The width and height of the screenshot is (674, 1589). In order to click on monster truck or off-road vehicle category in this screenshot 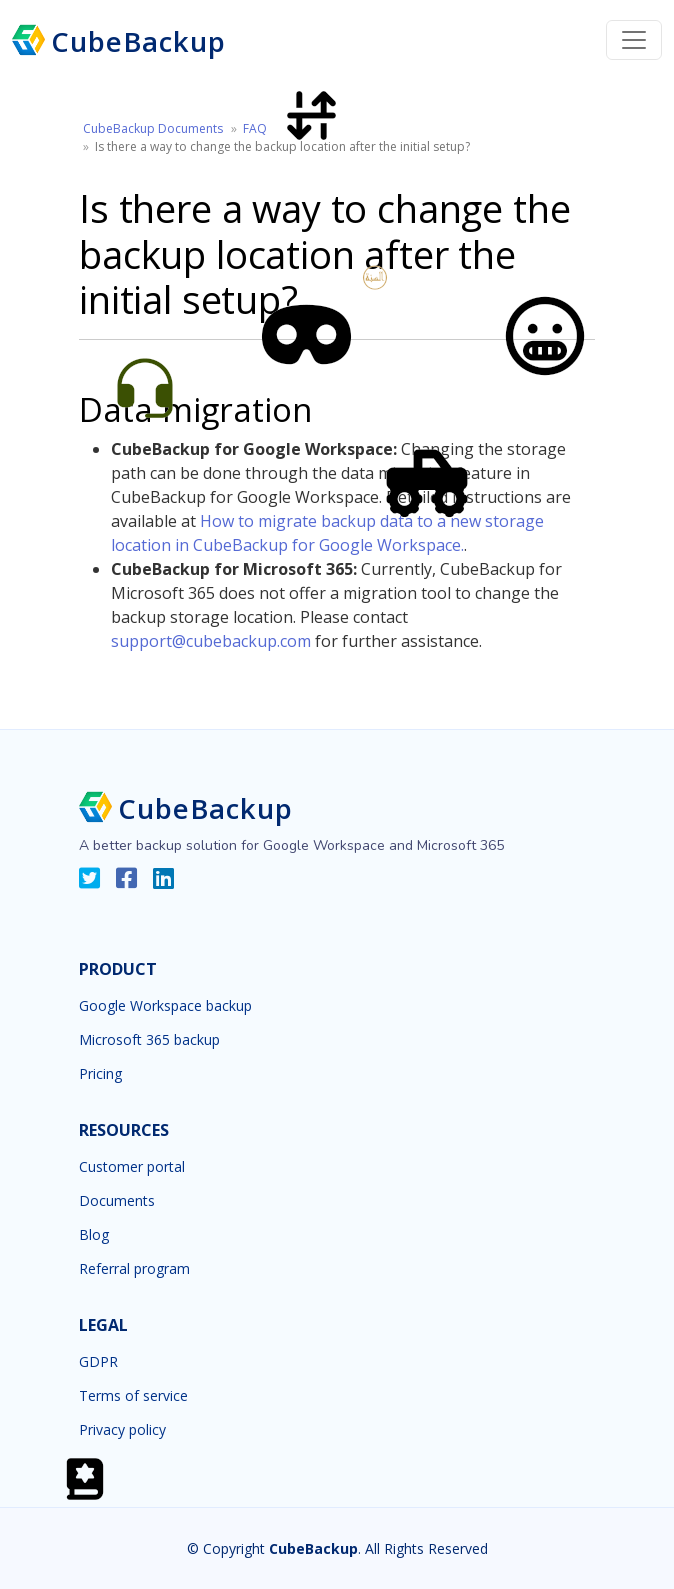, I will do `click(427, 481)`.